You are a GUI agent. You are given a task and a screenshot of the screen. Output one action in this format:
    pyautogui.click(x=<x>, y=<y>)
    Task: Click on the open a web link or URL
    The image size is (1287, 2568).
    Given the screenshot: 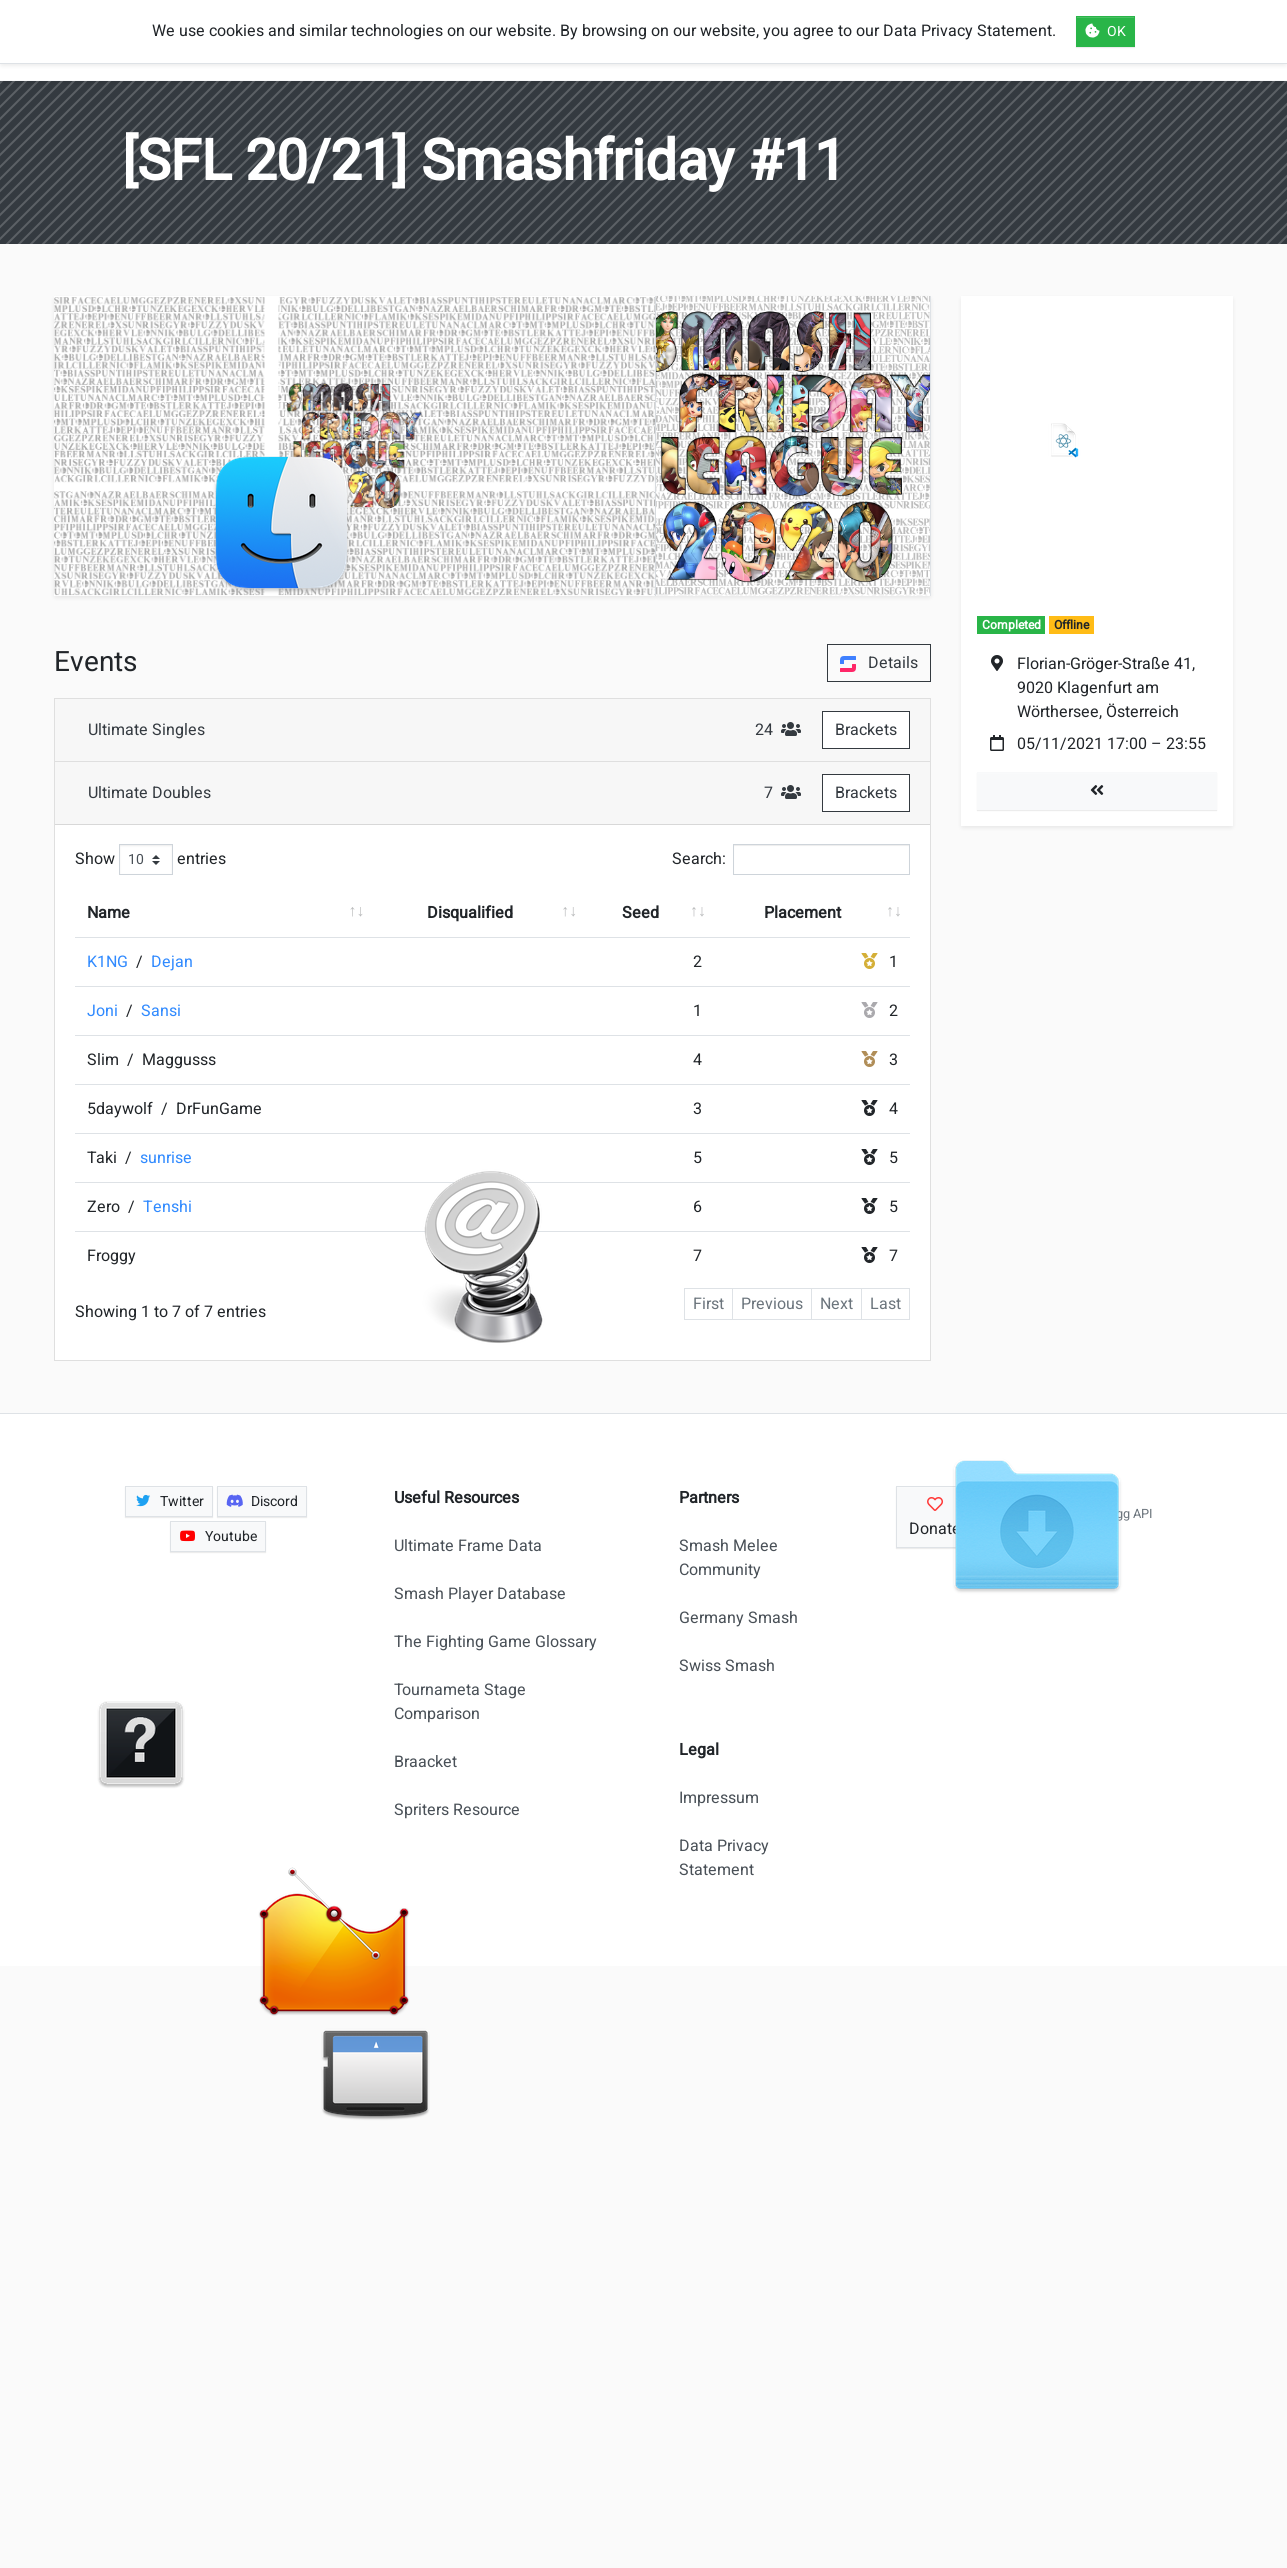 What is the action you would take?
    pyautogui.click(x=491, y=1257)
    